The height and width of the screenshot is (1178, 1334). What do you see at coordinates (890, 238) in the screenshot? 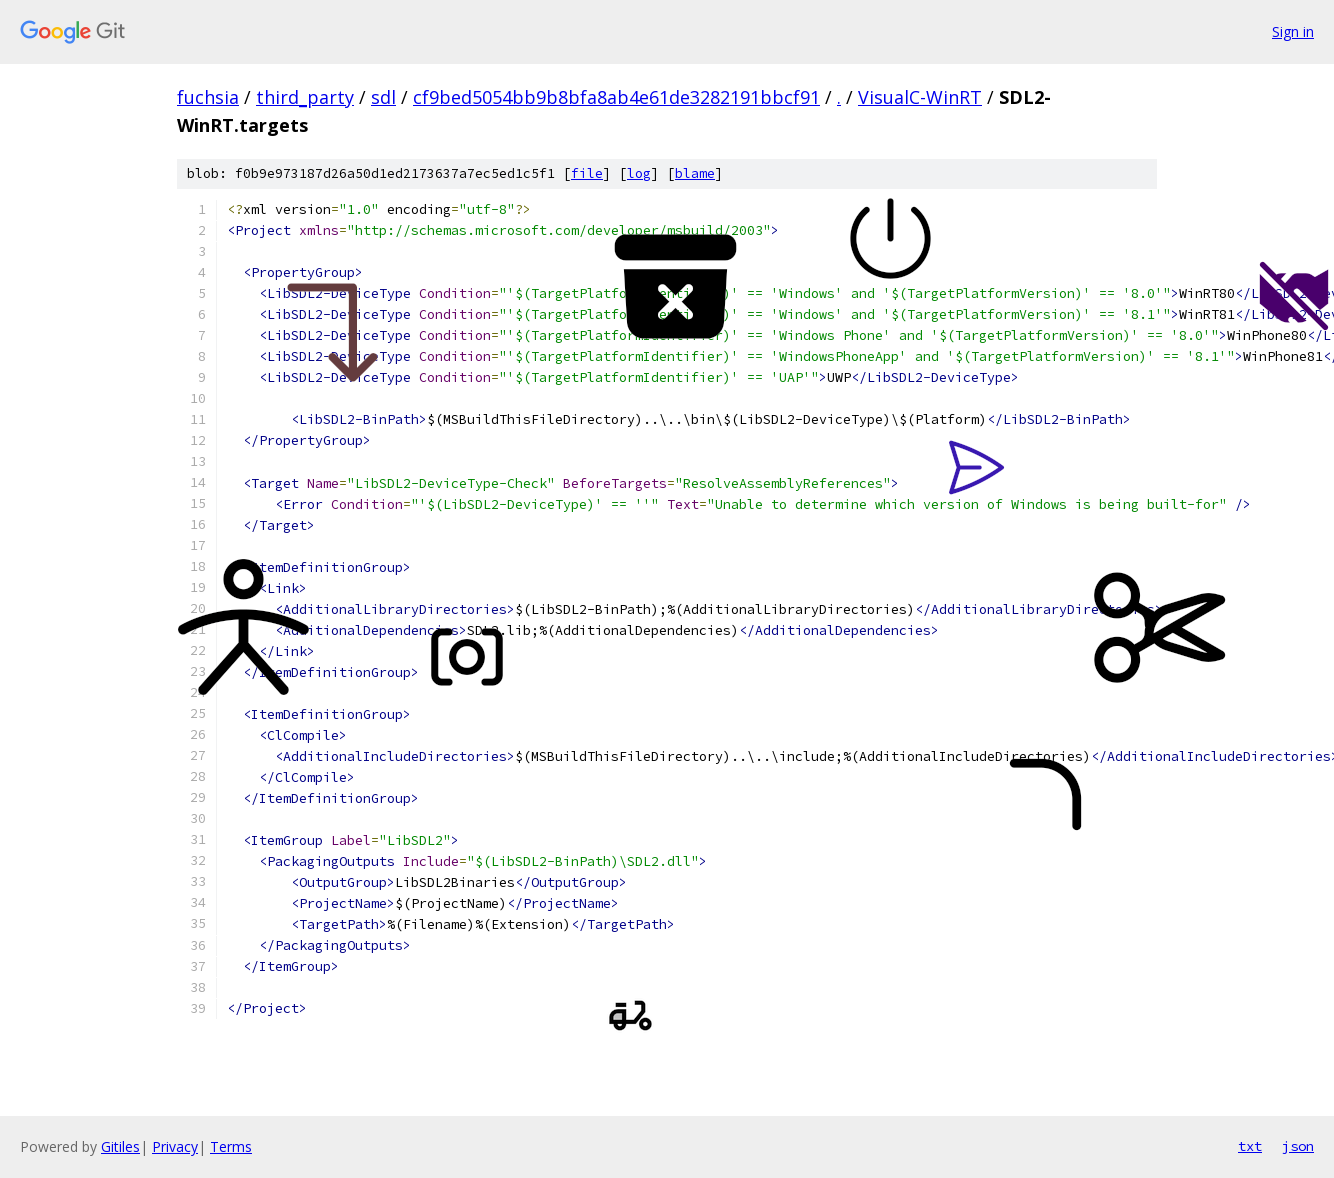
I see `turn off or shut down the device` at bounding box center [890, 238].